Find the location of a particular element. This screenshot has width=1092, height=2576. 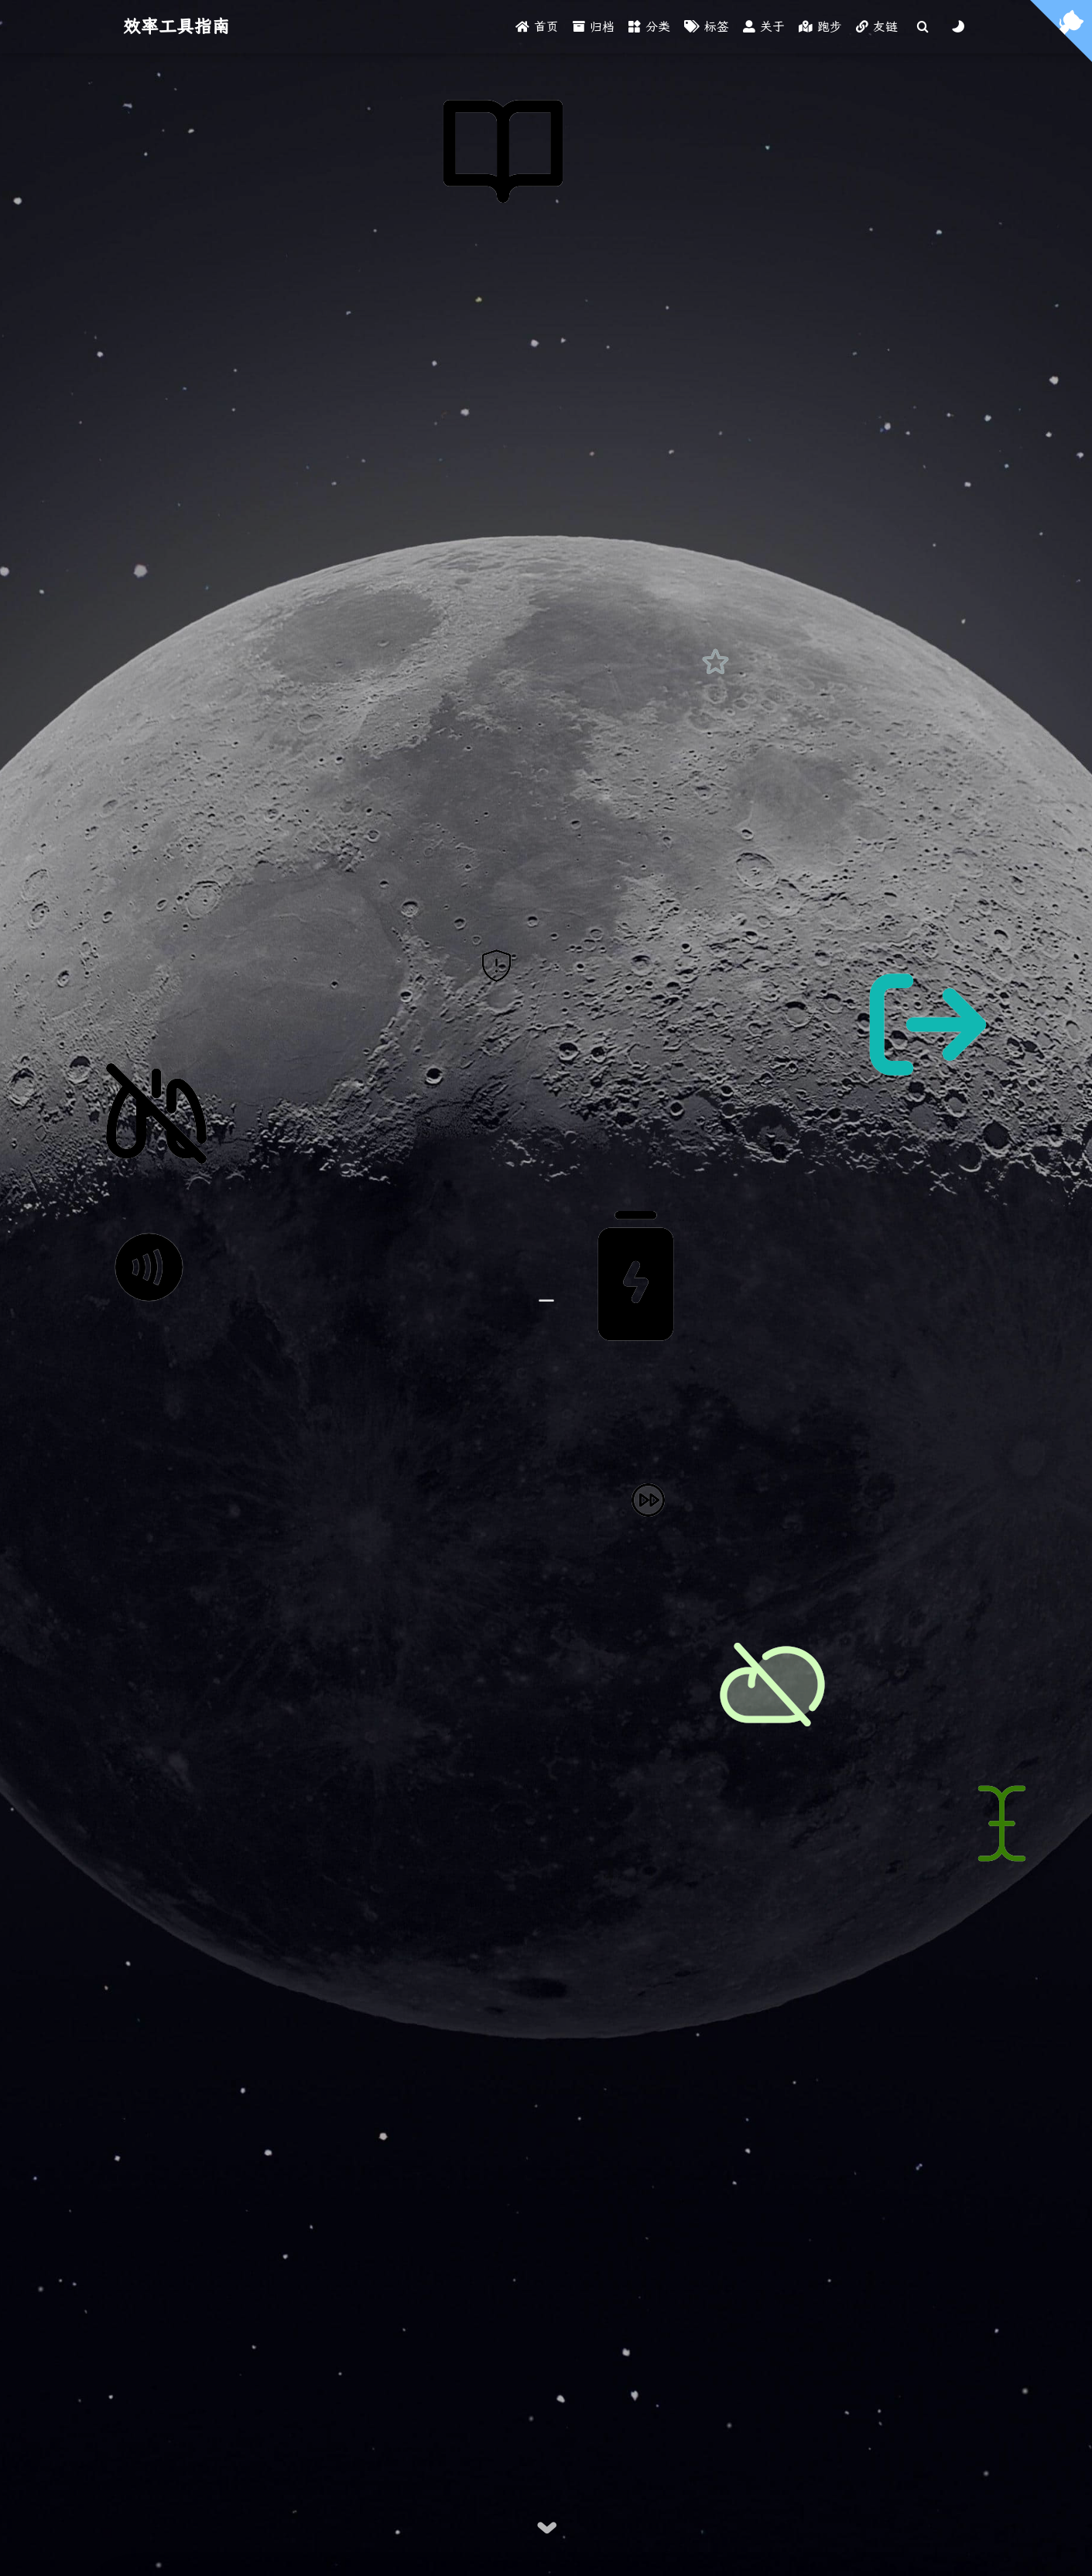

log out of your account is located at coordinates (928, 1025).